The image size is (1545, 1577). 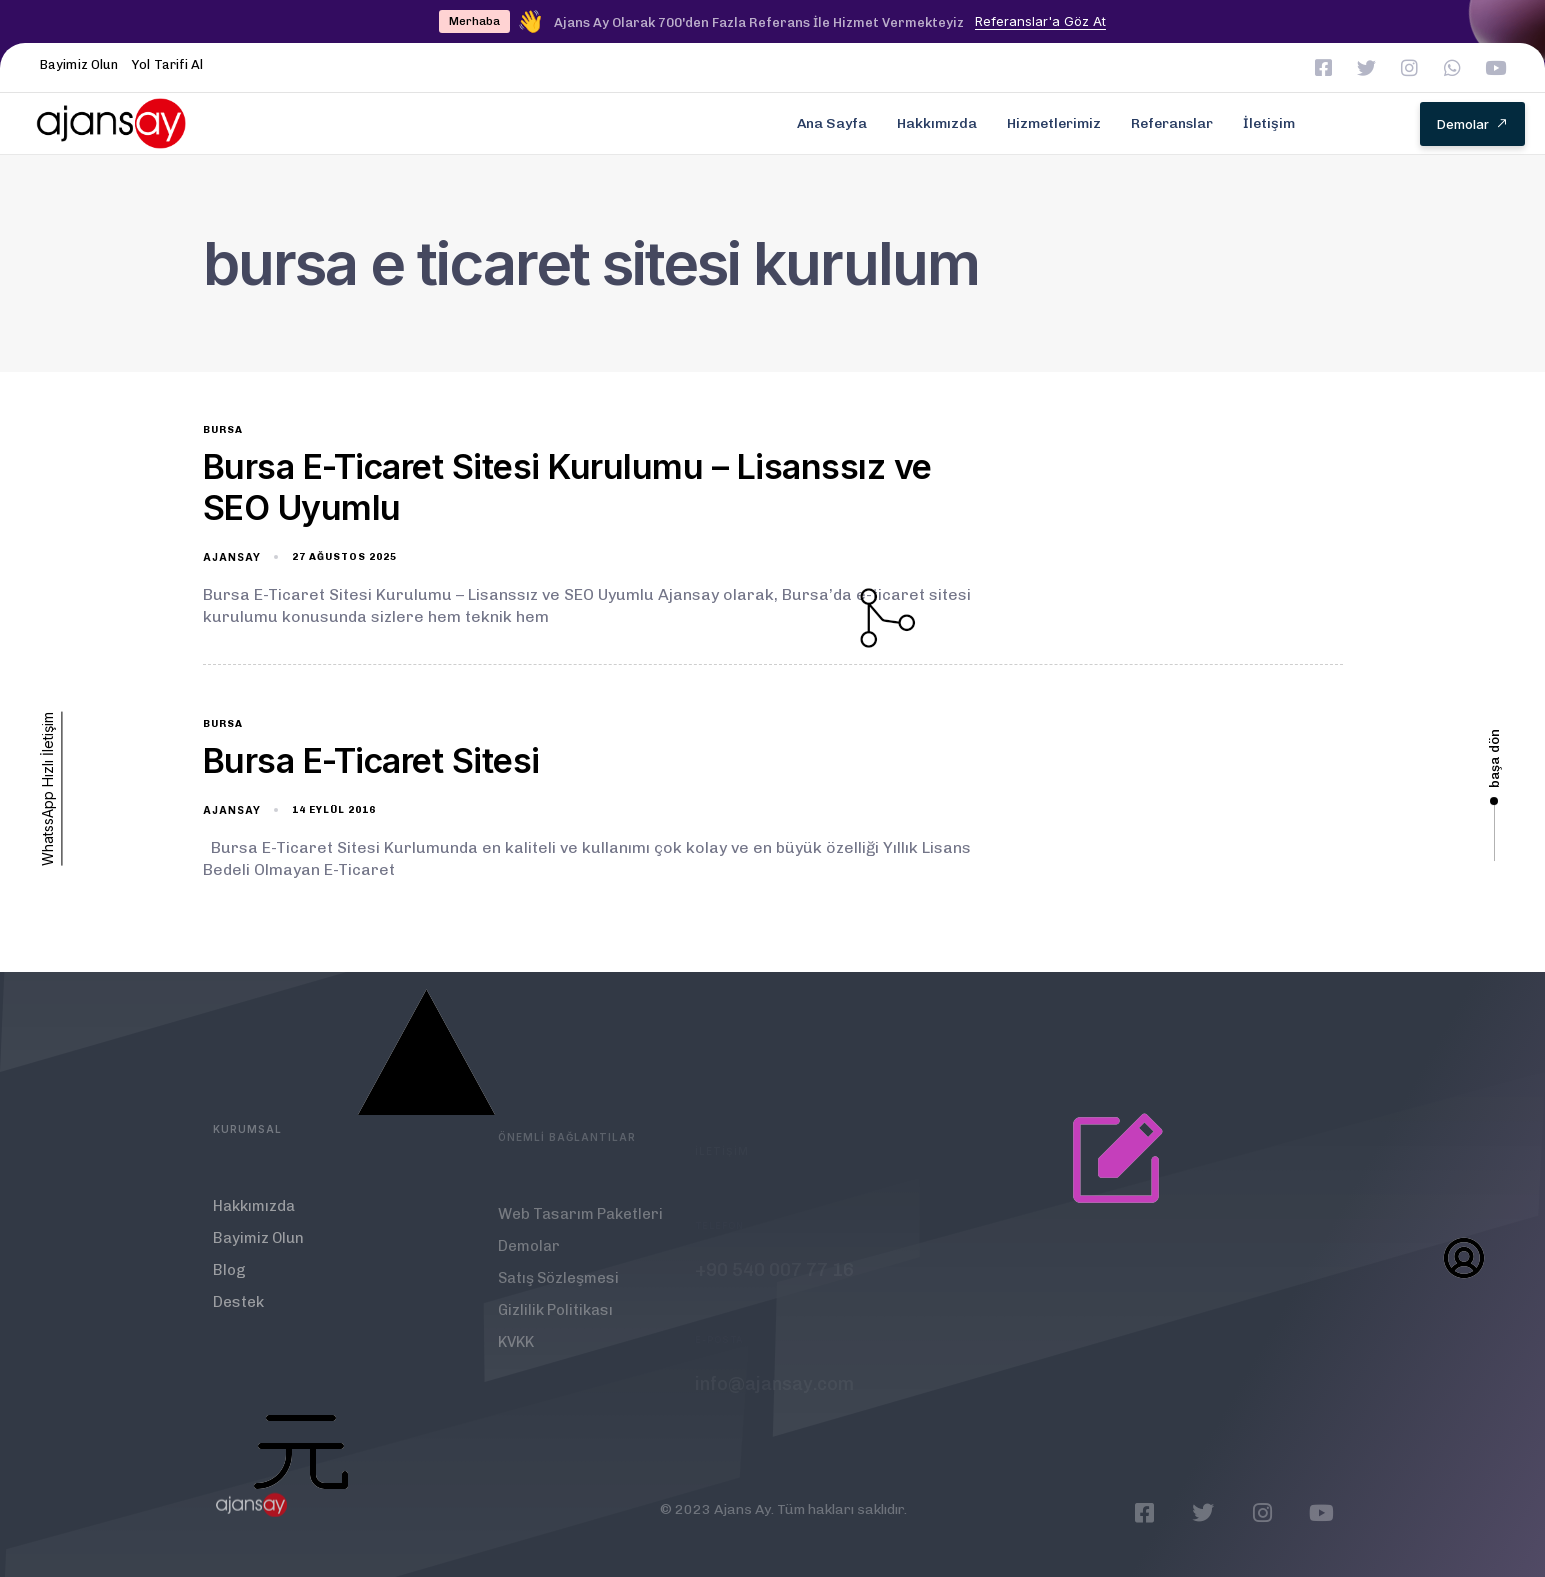 What do you see at coordinates (883, 618) in the screenshot?
I see `merge branches in version control` at bounding box center [883, 618].